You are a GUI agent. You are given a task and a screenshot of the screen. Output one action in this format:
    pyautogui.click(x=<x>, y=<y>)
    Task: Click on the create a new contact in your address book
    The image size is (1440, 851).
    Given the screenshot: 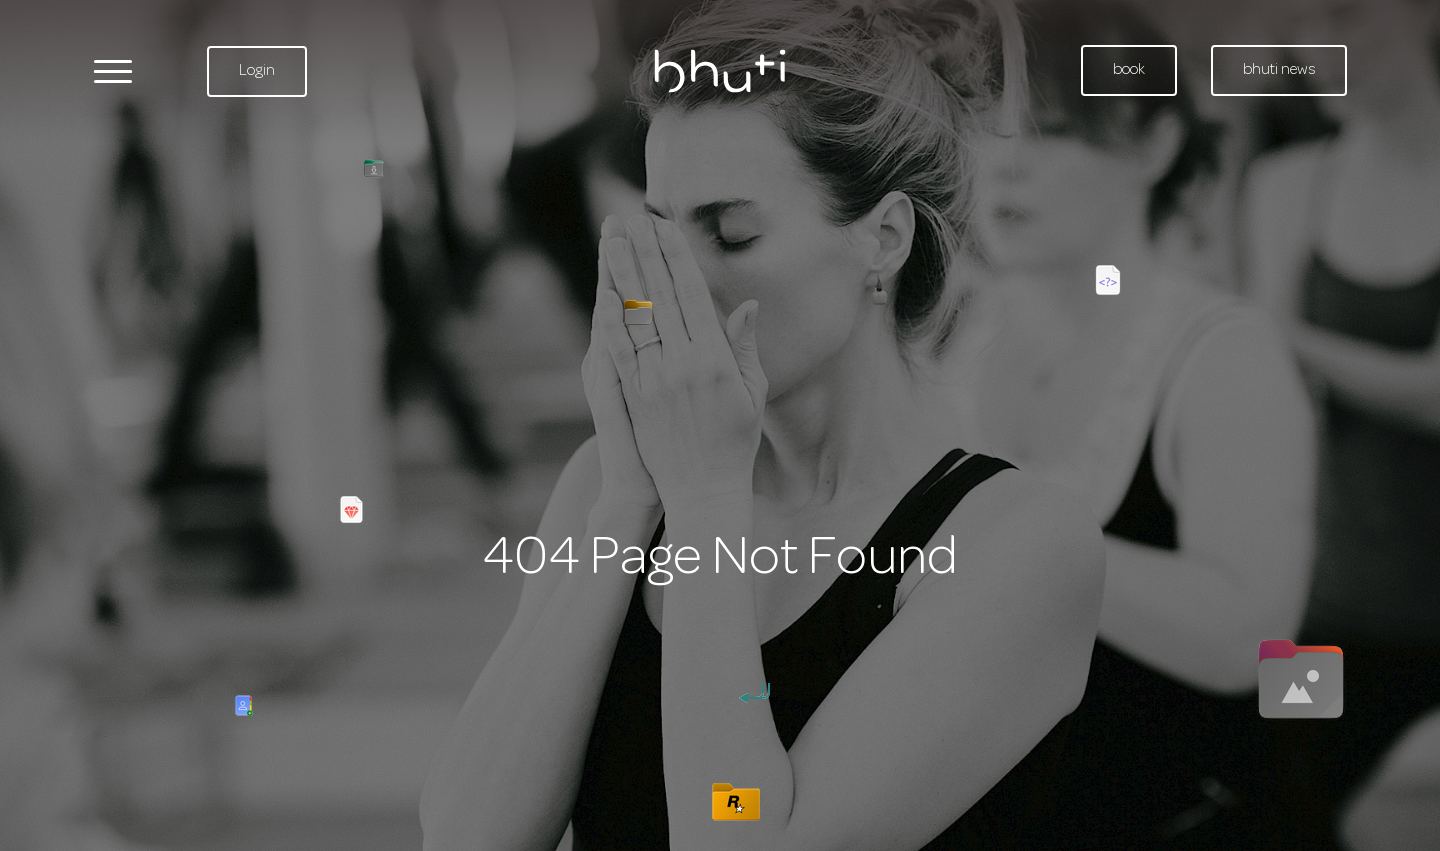 What is the action you would take?
    pyautogui.click(x=243, y=705)
    